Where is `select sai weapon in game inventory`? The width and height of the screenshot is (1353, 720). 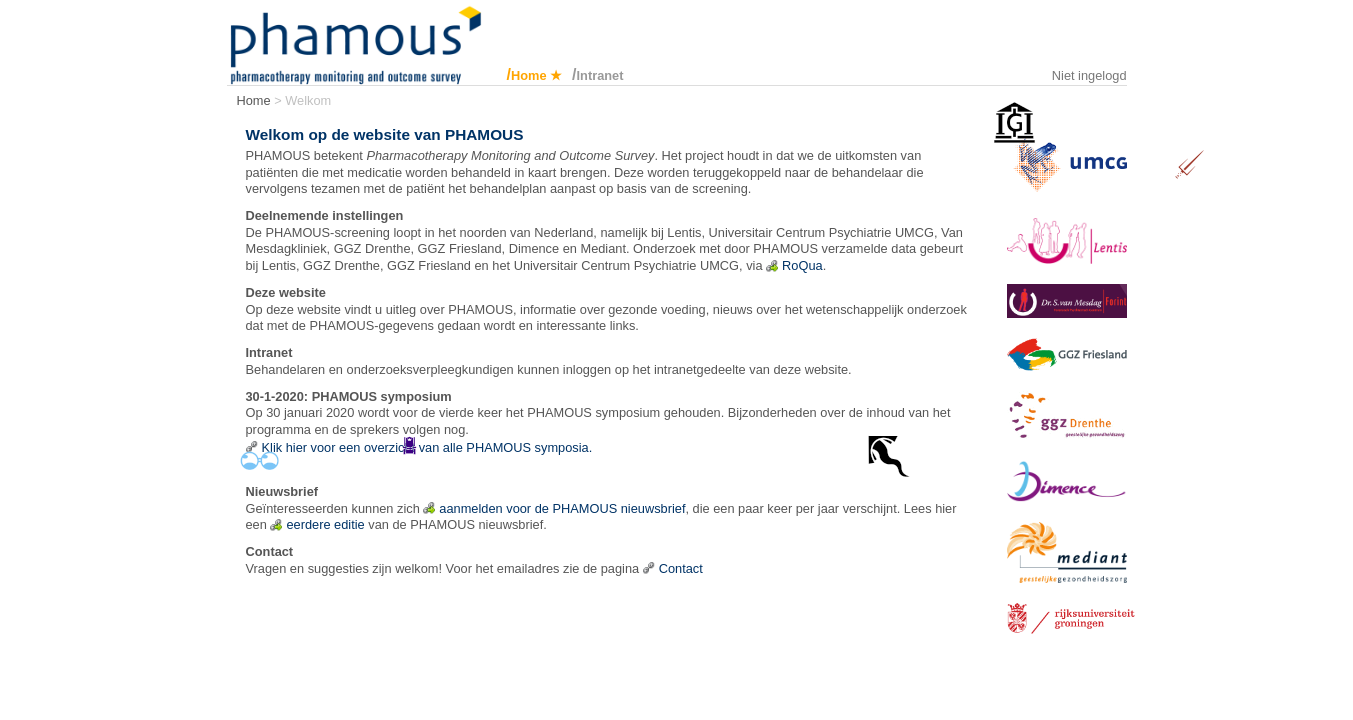
select sai weapon in game inventory is located at coordinates (1189, 164).